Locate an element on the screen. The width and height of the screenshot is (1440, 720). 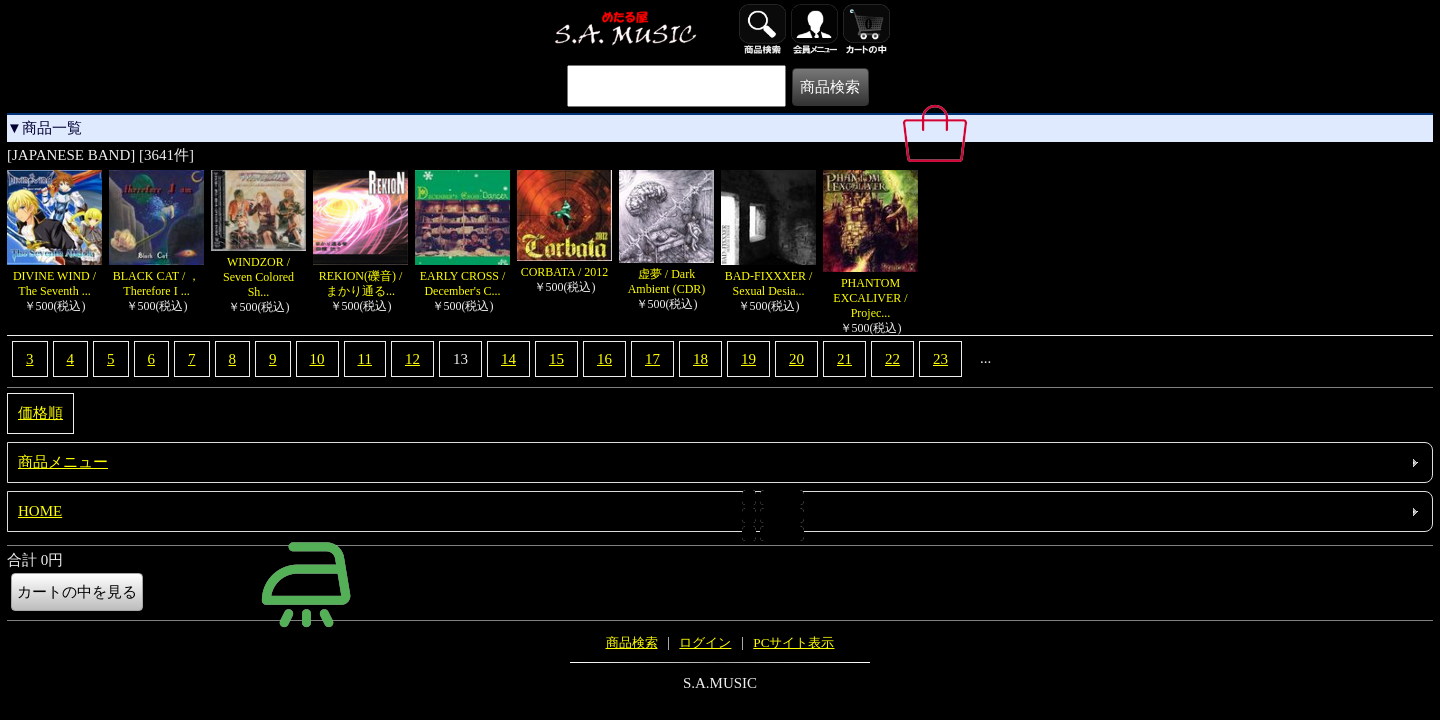
switch to list view is located at coordinates (774, 515).